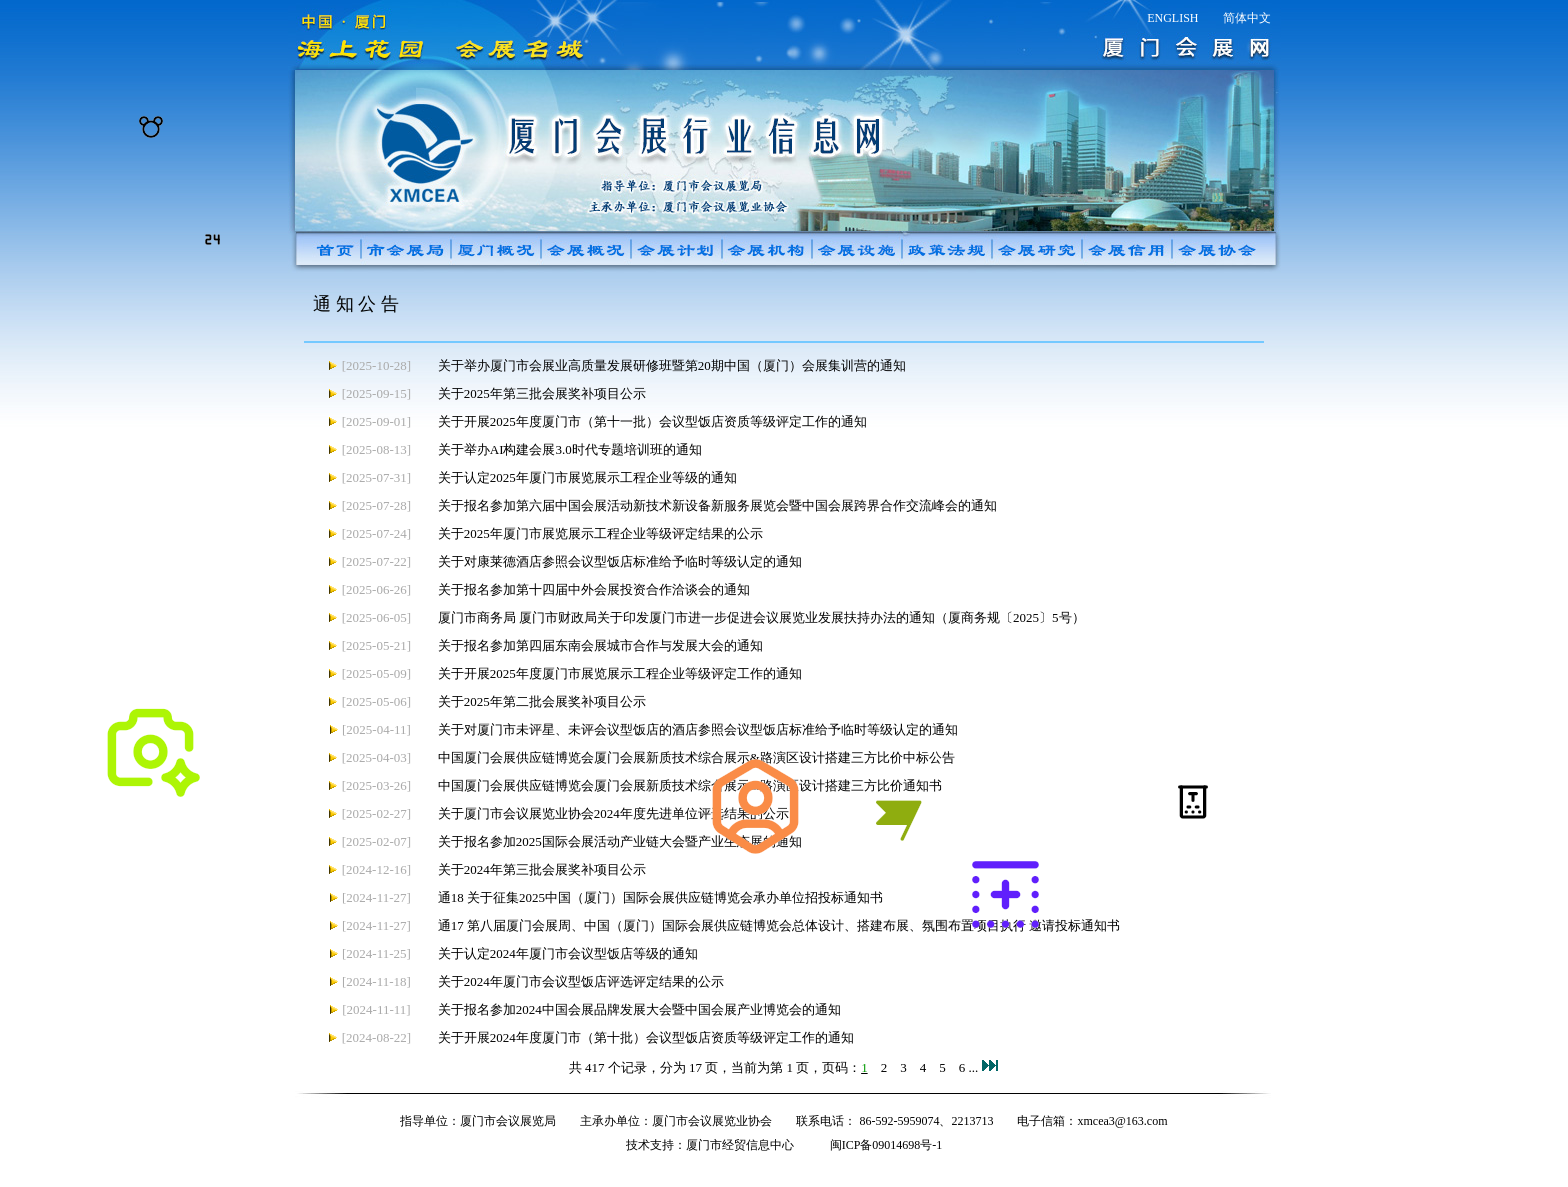 This screenshot has width=1568, height=1187. Describe the element at coordinates (897, 818) in the screenshot. I see `flag or mark an item for follow-up` at that location.